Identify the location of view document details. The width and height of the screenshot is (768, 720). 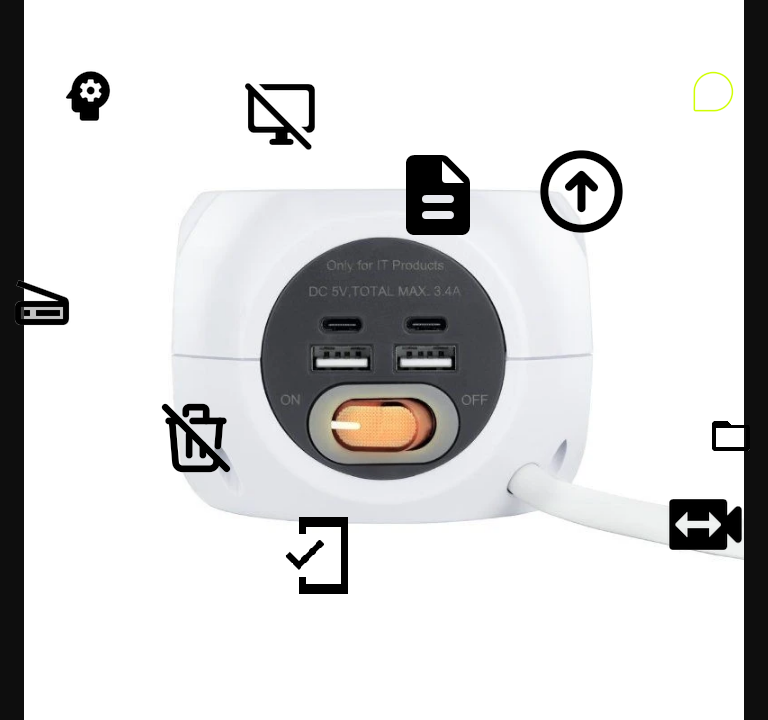
(438, 195).